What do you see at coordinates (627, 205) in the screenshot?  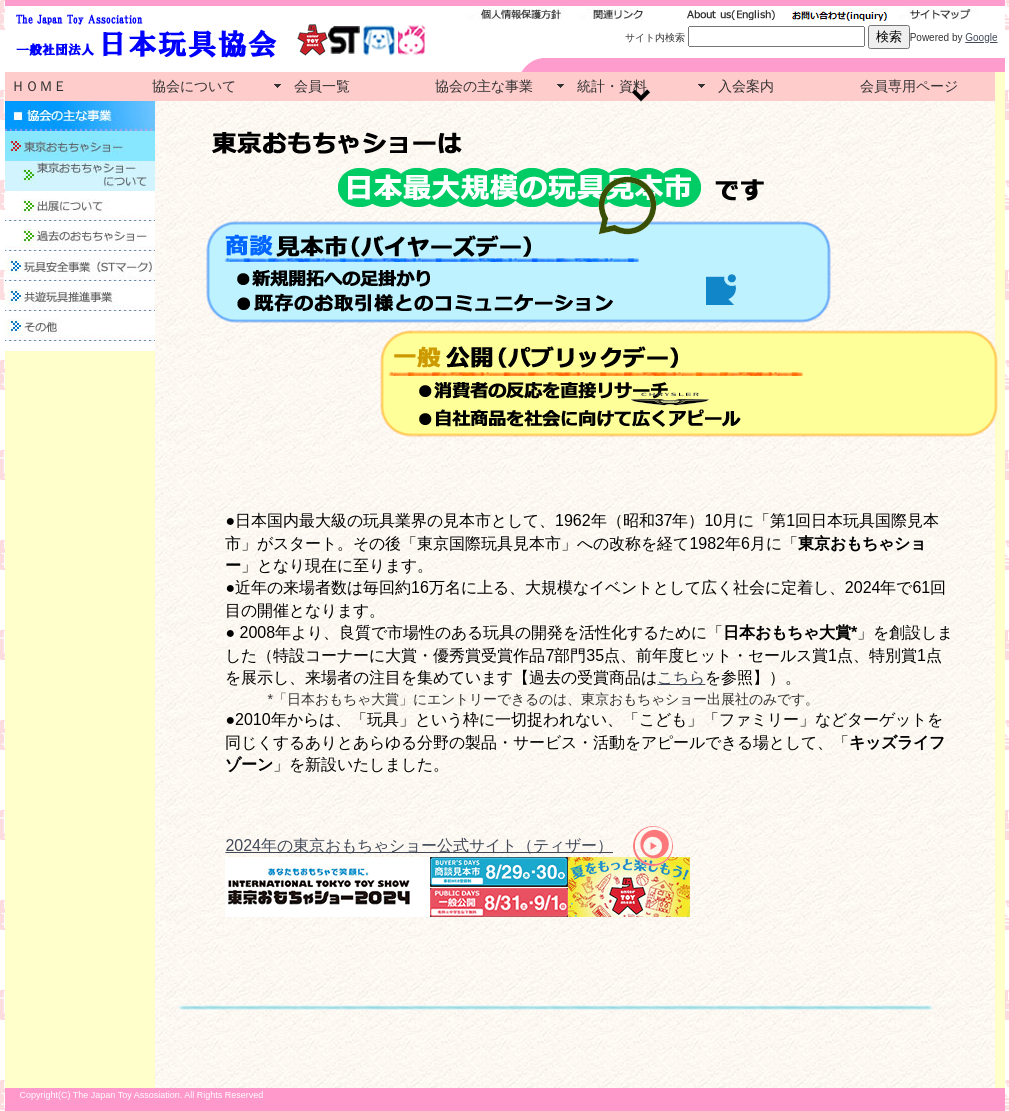 I see `open chat or messaging` at bounding box center [627, 205].